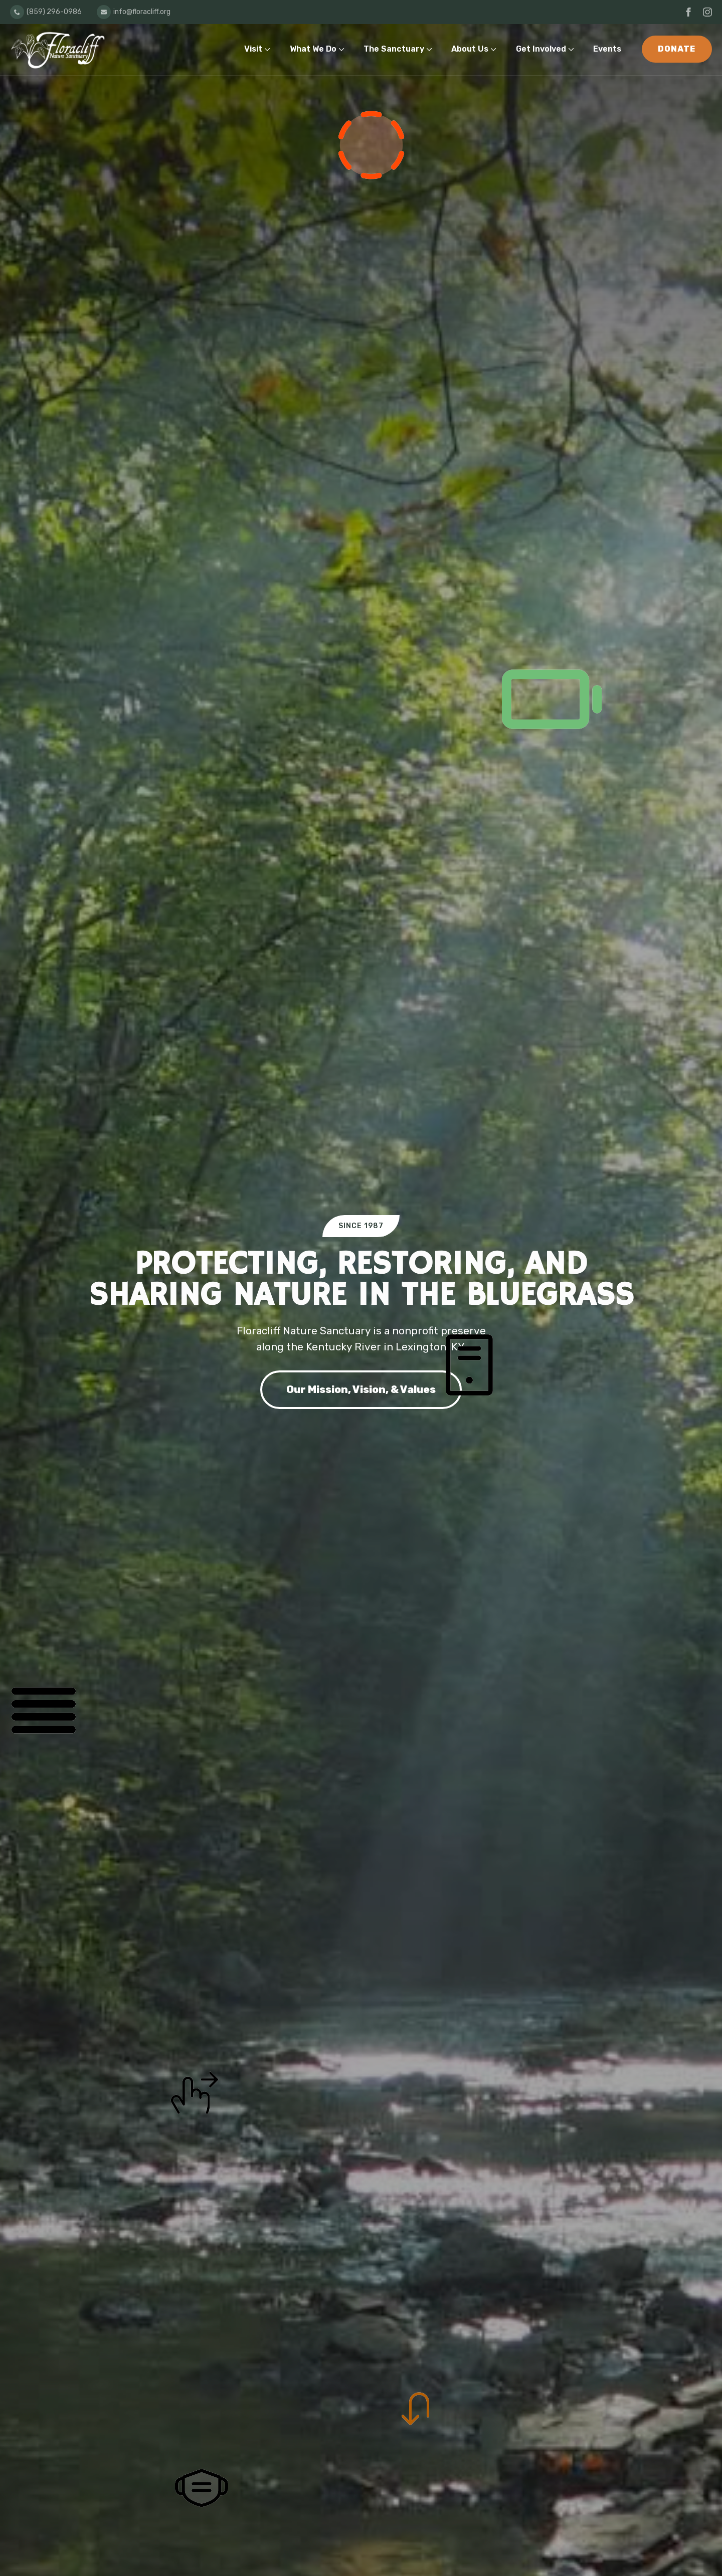  What do you see at coordinates (44, 1712) in the screenshot?
I see `justify text alignment` at bounding box center [44, 1712].